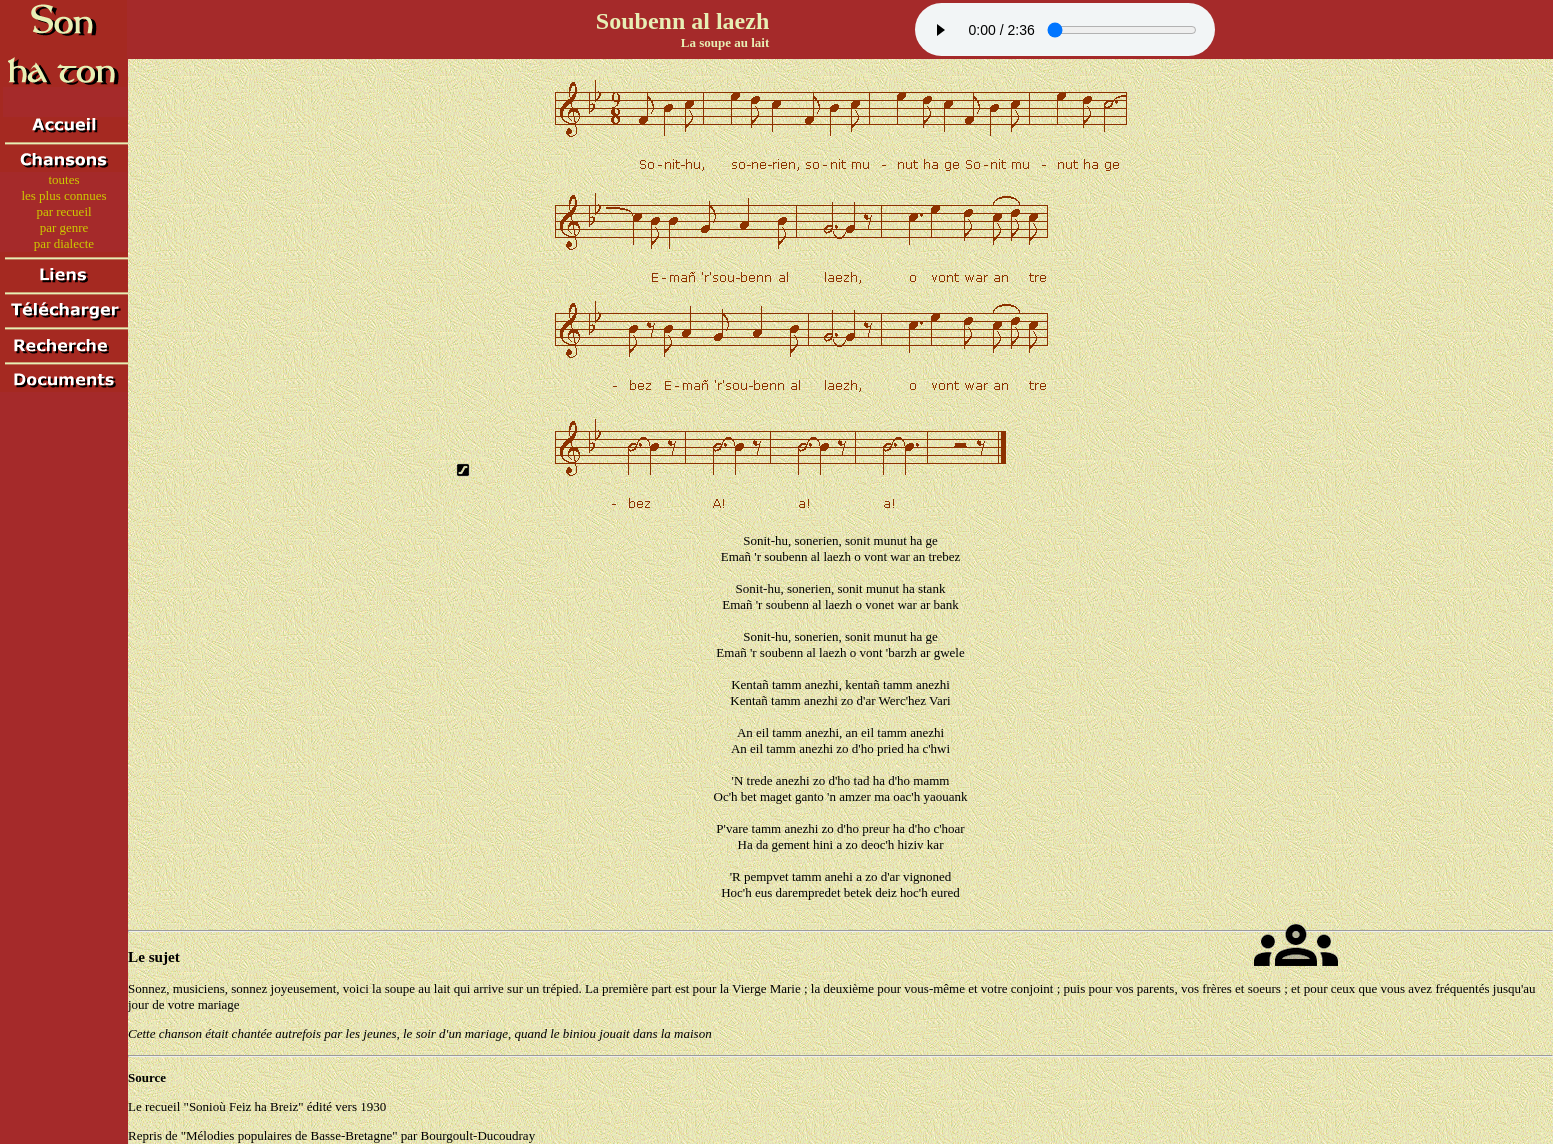  What do you see at coordinates (463, 470) in the screenshot?
I see `indicates escalator access nearby` at bounding box center [463, 470].